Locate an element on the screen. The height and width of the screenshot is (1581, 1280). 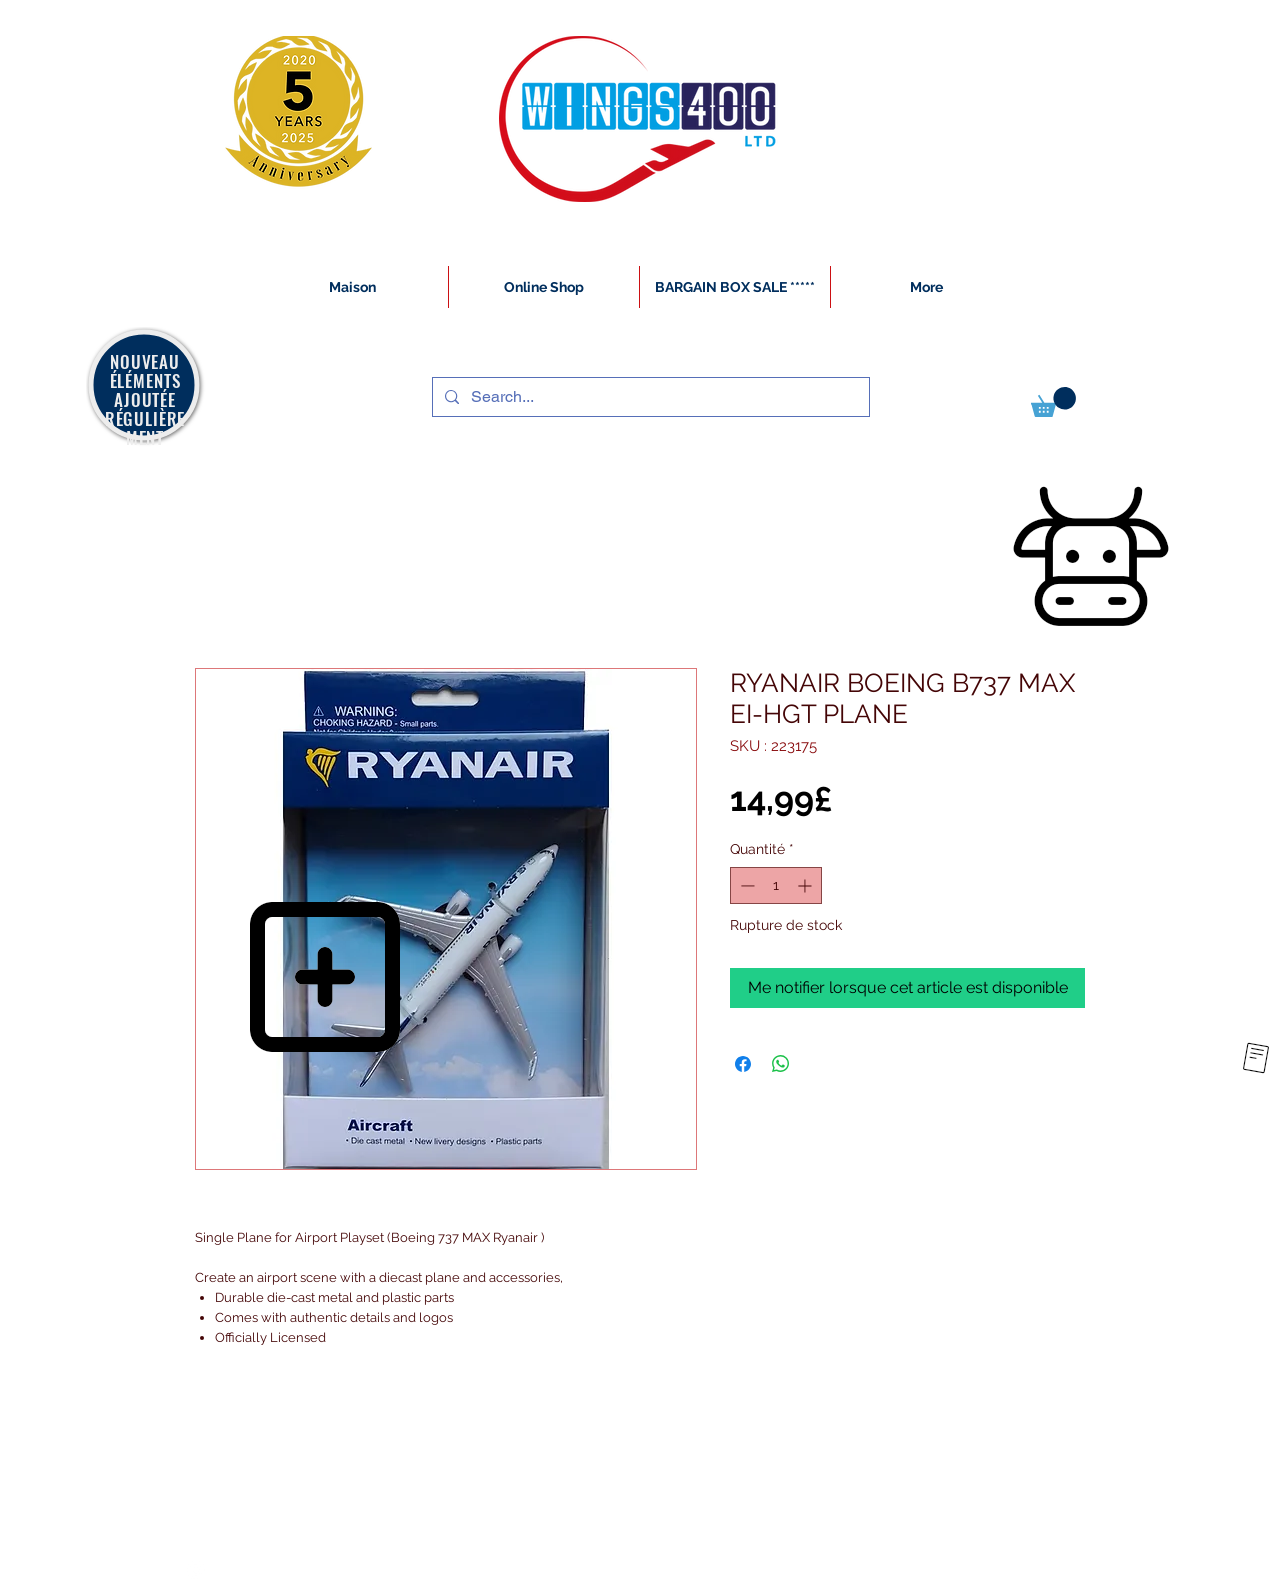
access farm or agriculture features is located at coordinates (1091, 559).